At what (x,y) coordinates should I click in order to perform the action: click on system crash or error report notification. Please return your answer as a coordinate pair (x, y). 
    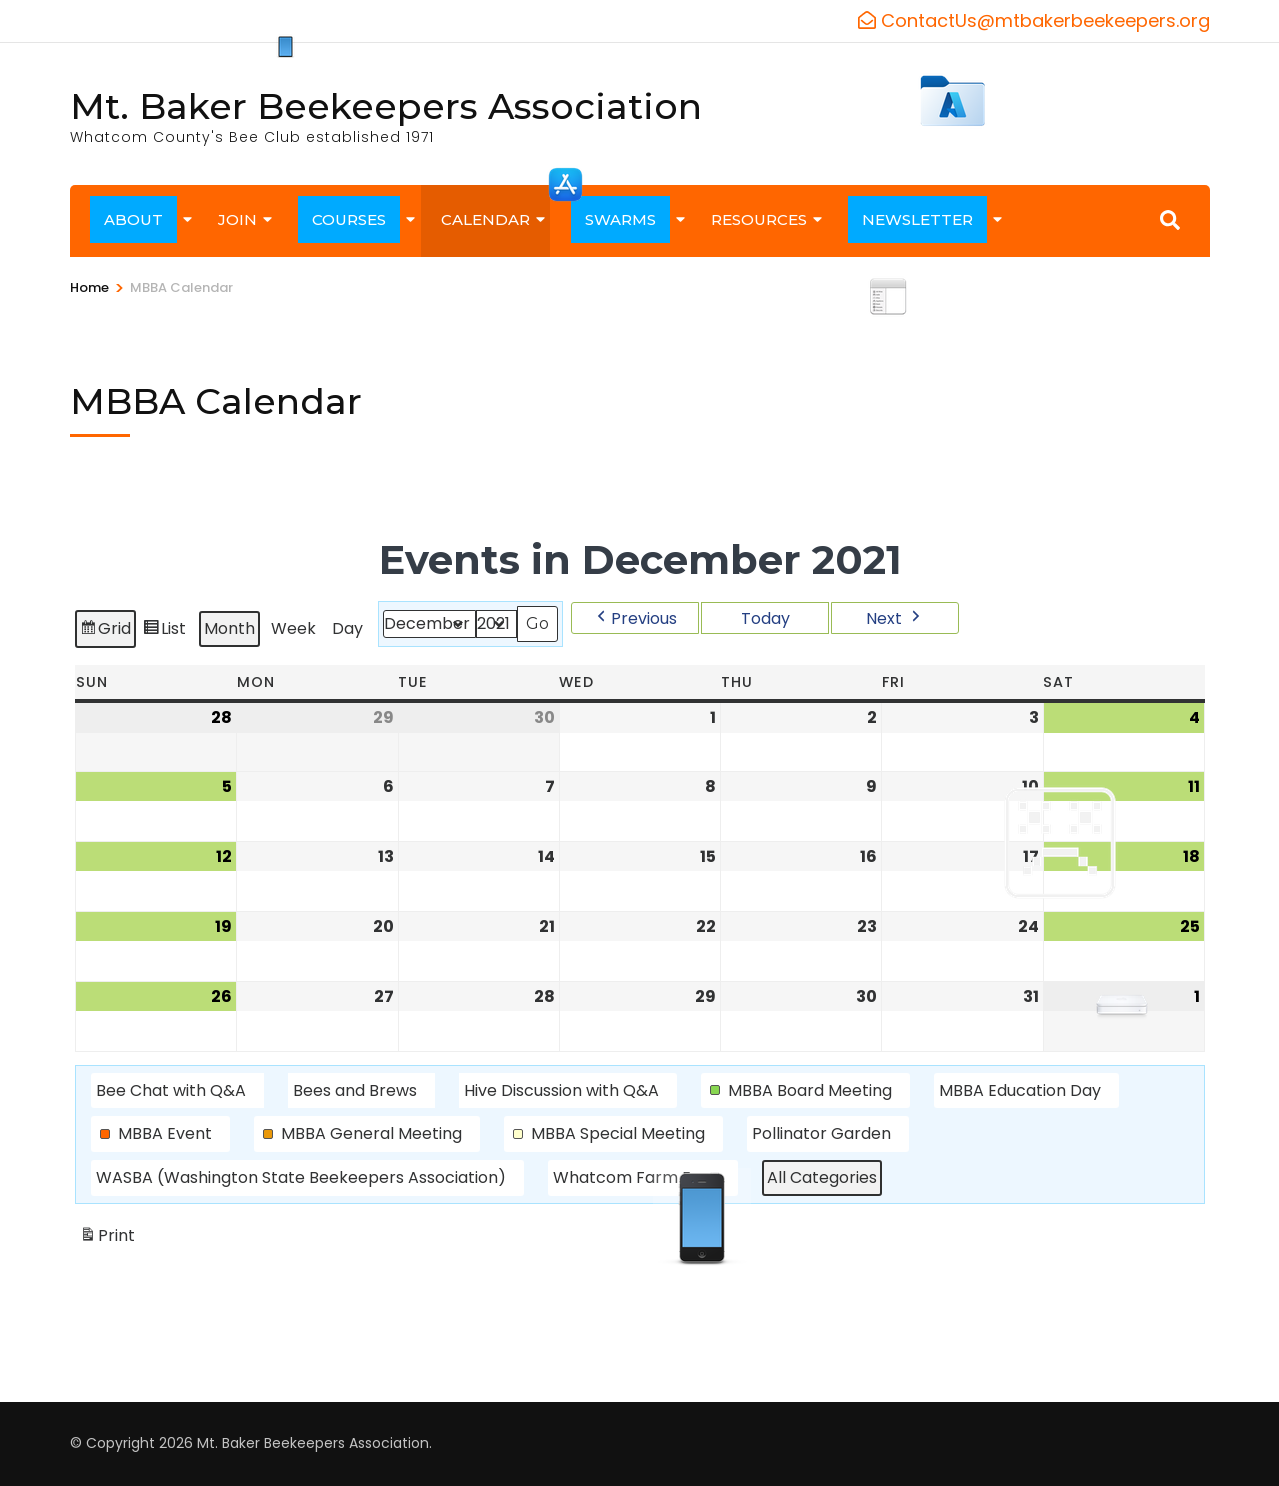
    Looking at the image, I should click on (1060, 843).